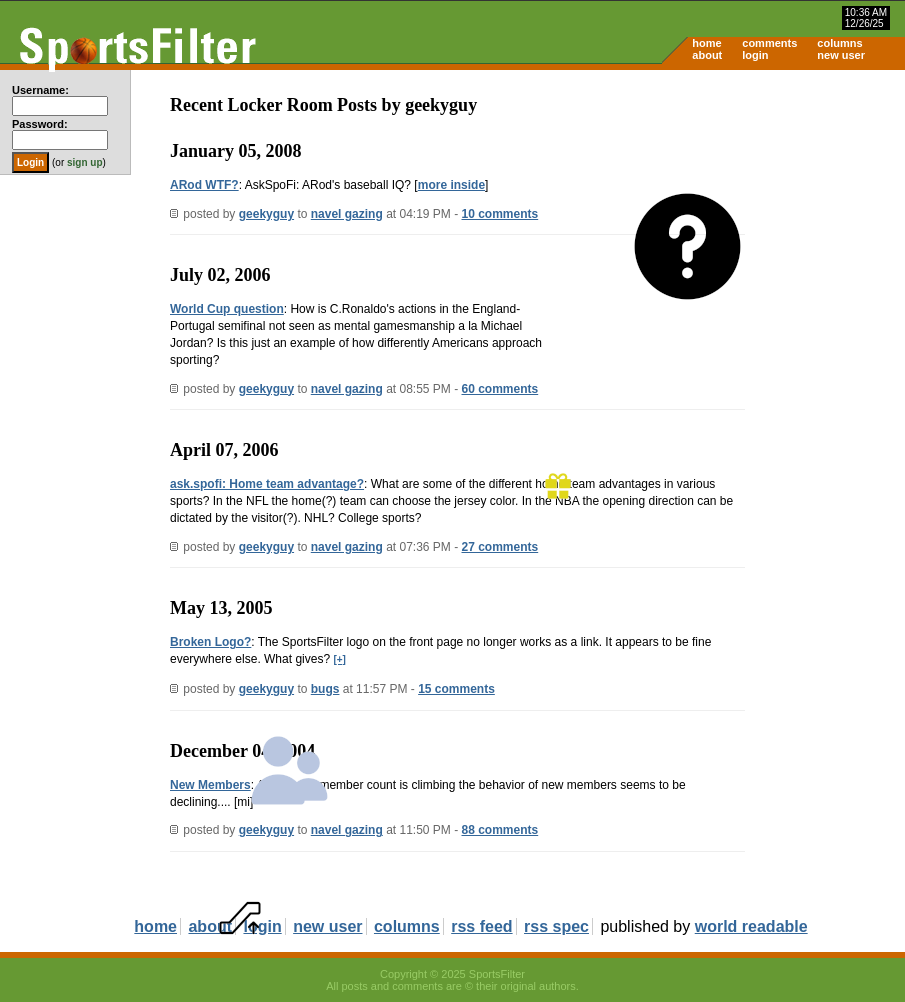 This screenshot has width=905, height=1002. What do you see at coordinates (558, 486) in the screenshot?
I see `access gifts or rewards` at bounding box center [558, 486].